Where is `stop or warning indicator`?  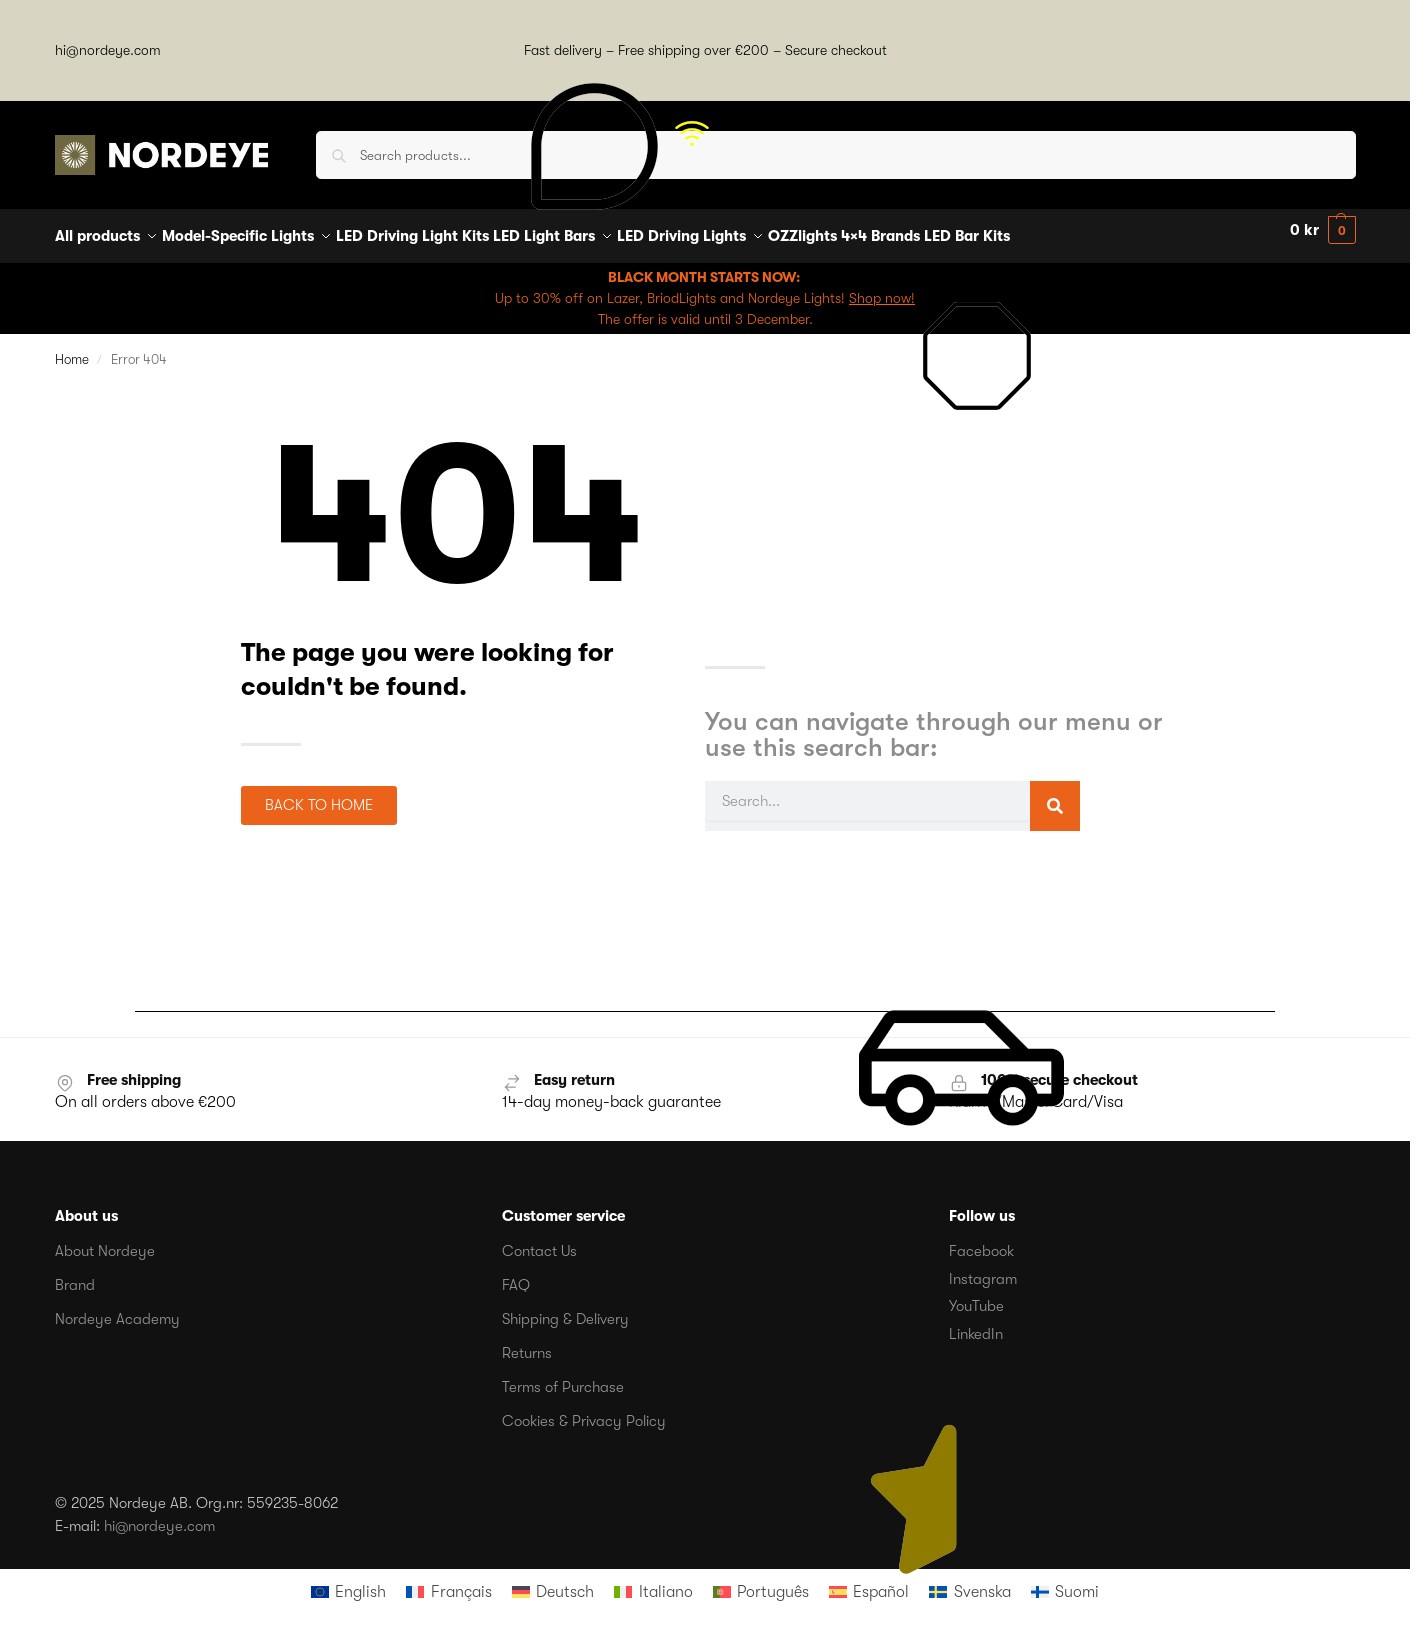
stop or warning indicator is located at coordinates (977, 356).